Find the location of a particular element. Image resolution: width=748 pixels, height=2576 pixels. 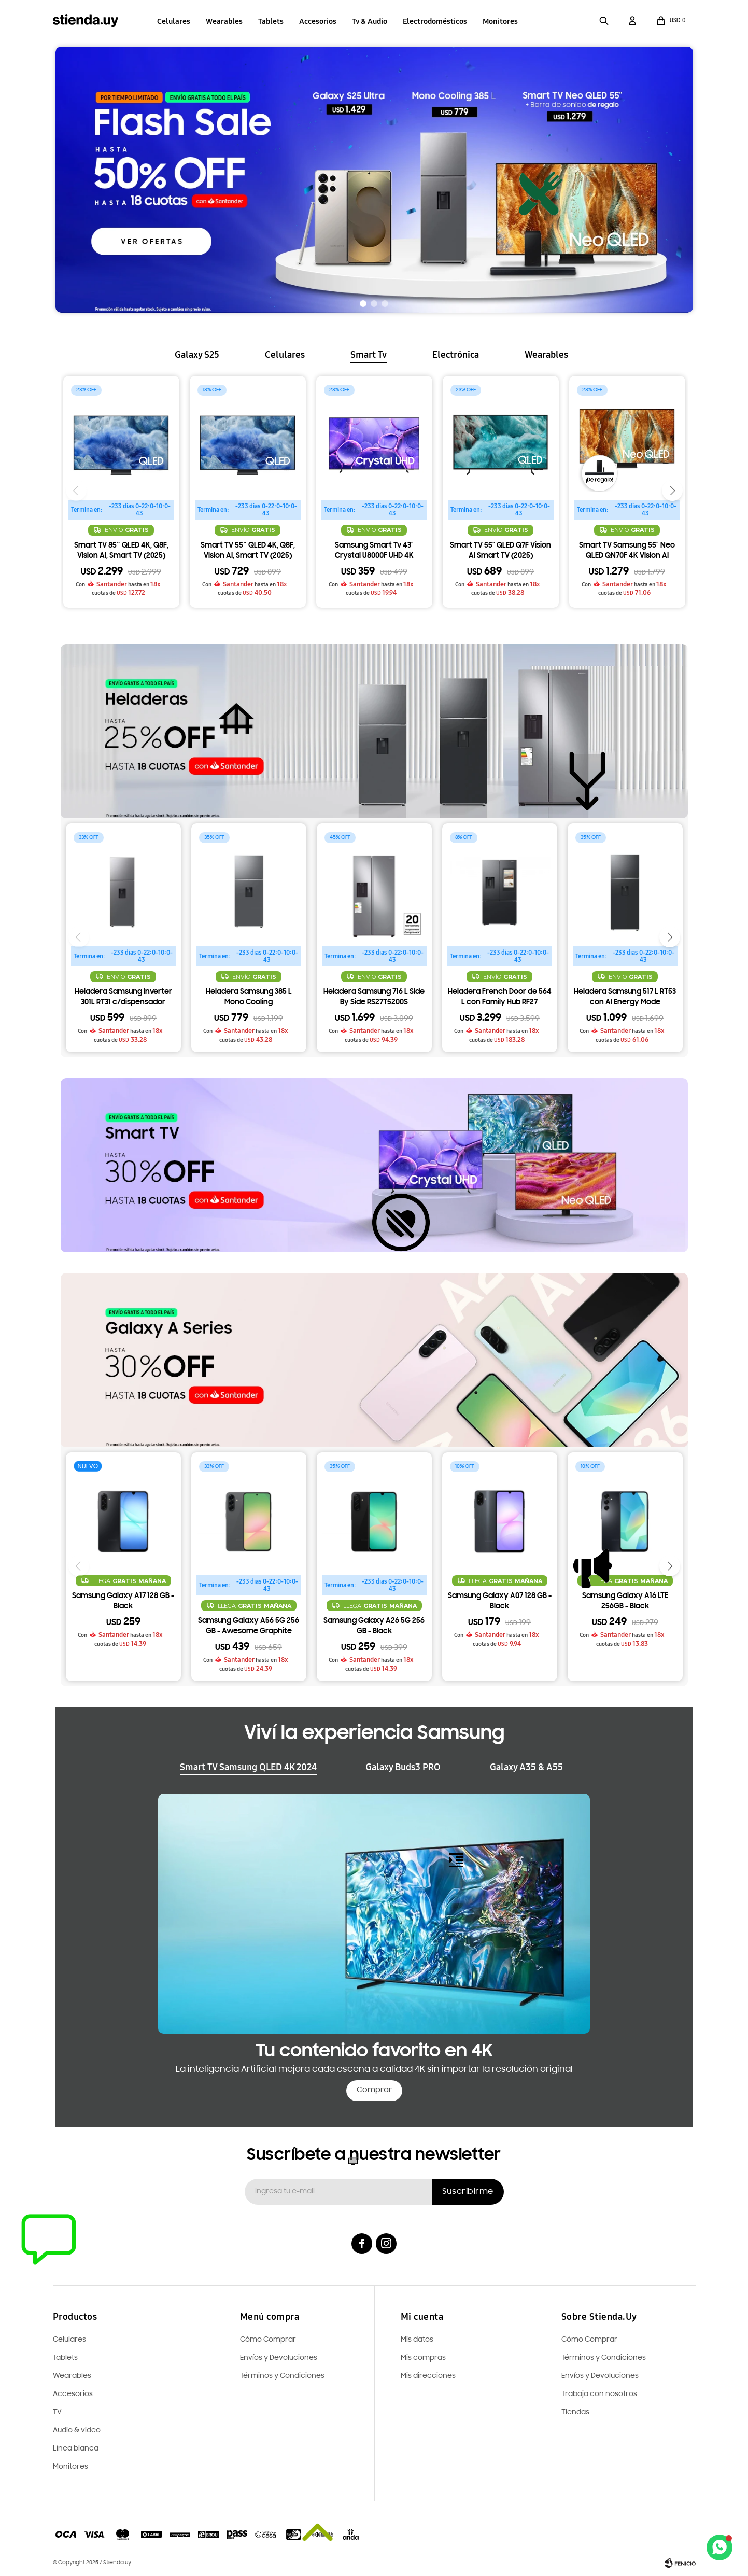

merge branches or items together is located at coordinates (587, 779).